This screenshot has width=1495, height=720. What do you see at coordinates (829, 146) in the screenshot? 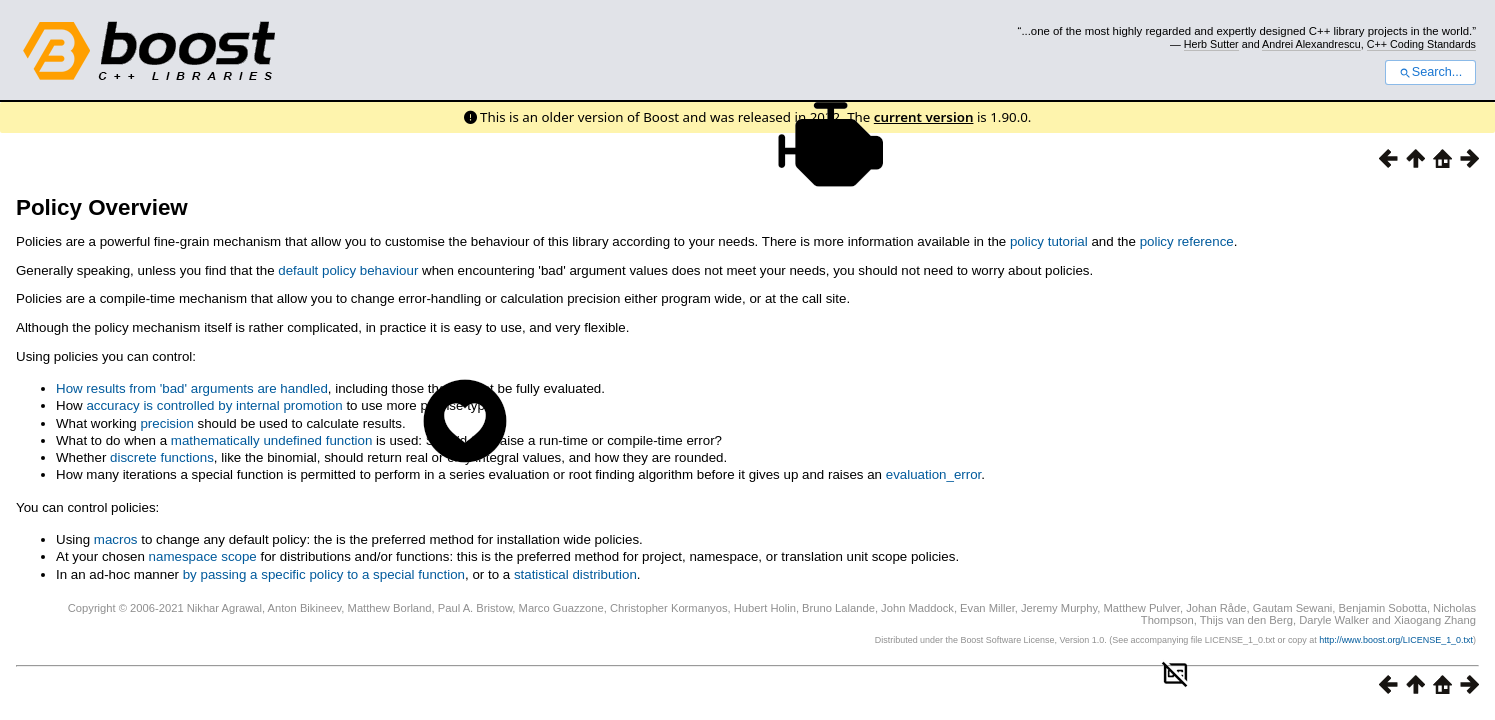
I see `access engine or vehicle diagnostics` at bounding box center [829, 146].